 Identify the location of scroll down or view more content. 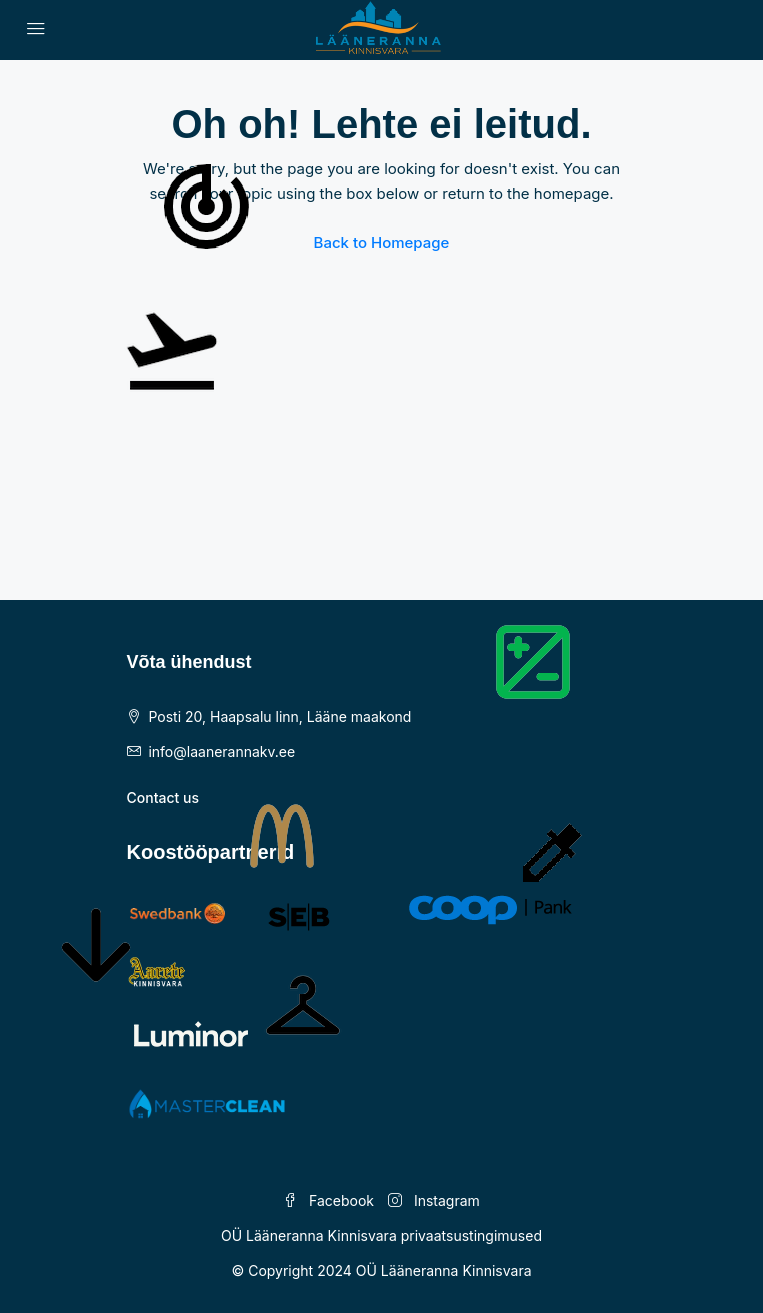
(96, 945).